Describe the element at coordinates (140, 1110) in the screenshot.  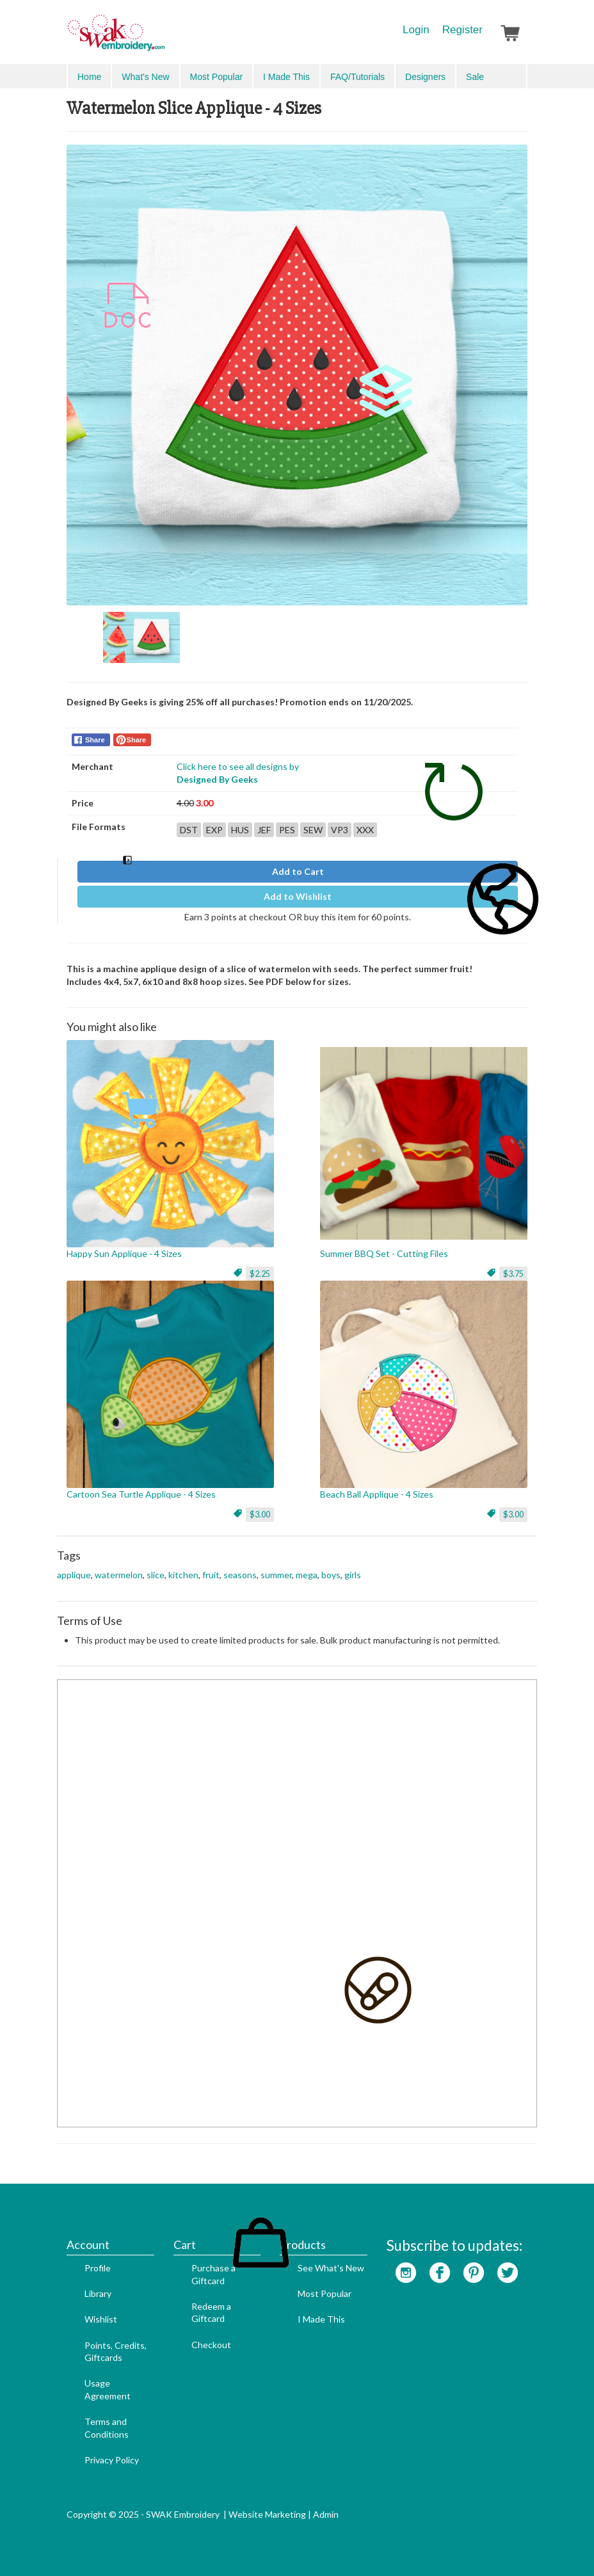
I see `view your shopping cart` at that location.